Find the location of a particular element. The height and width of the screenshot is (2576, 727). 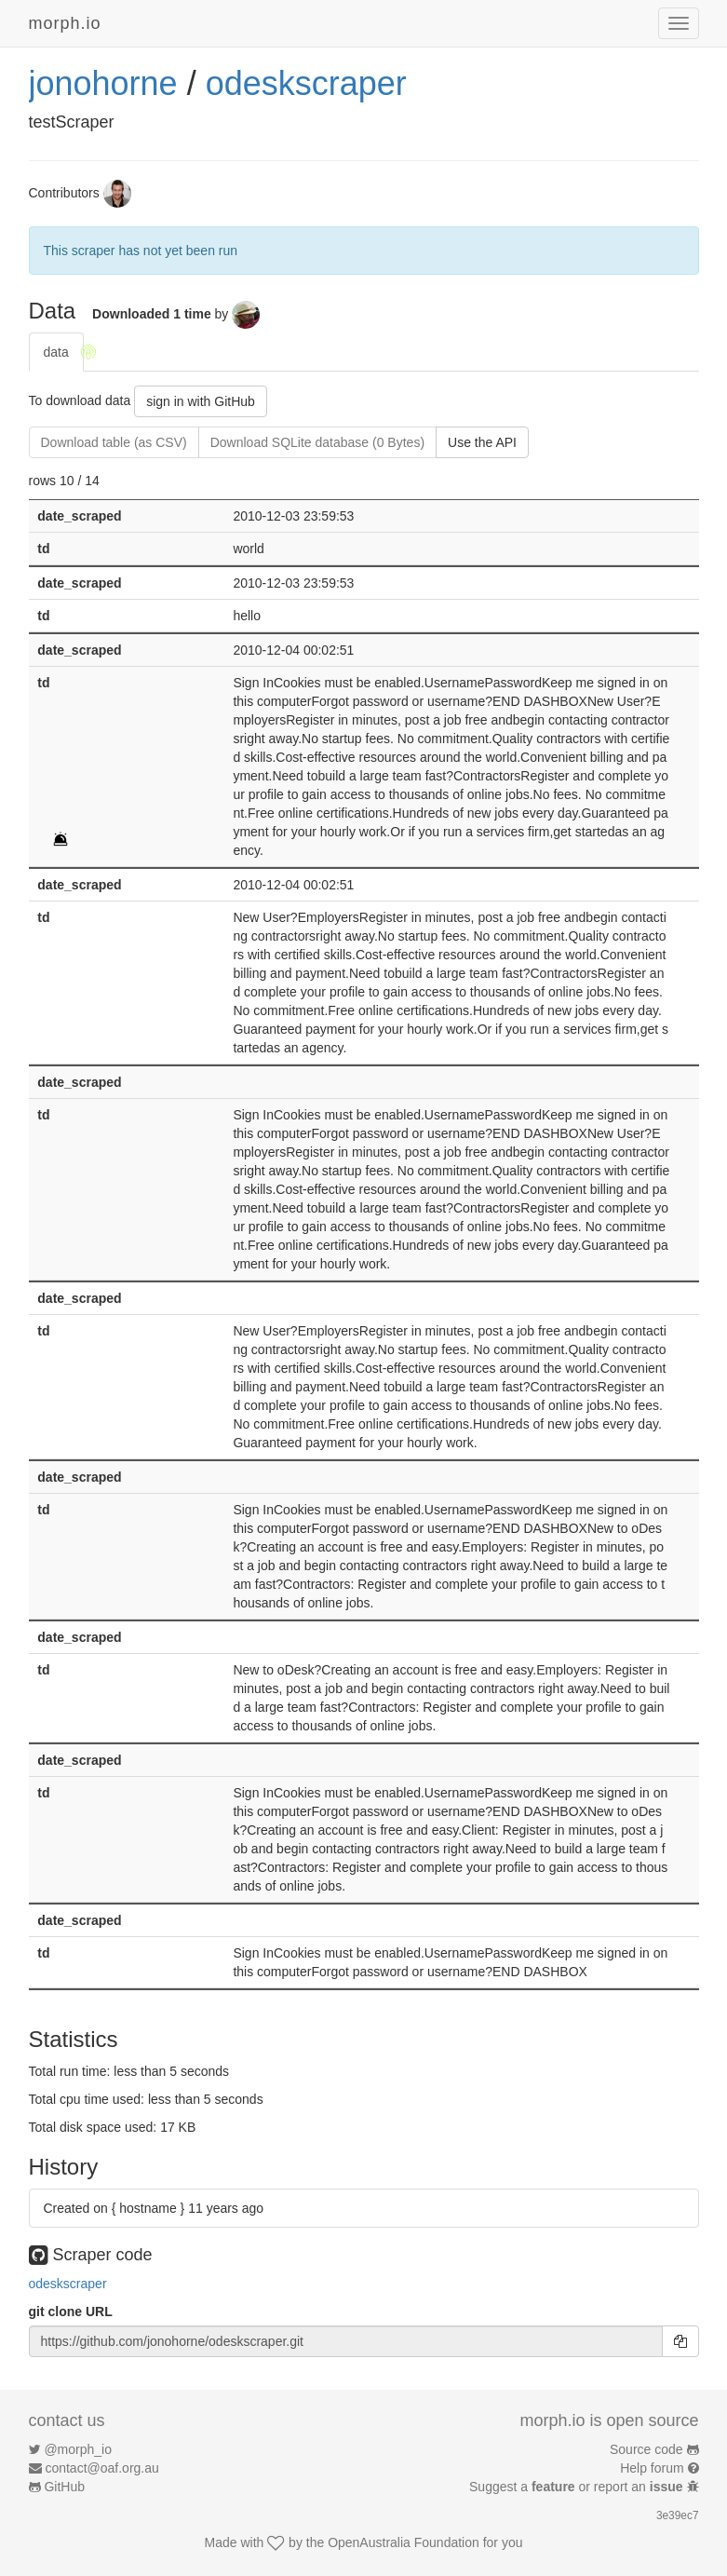

open apple podcasts app is located at coordinates (88, 352).